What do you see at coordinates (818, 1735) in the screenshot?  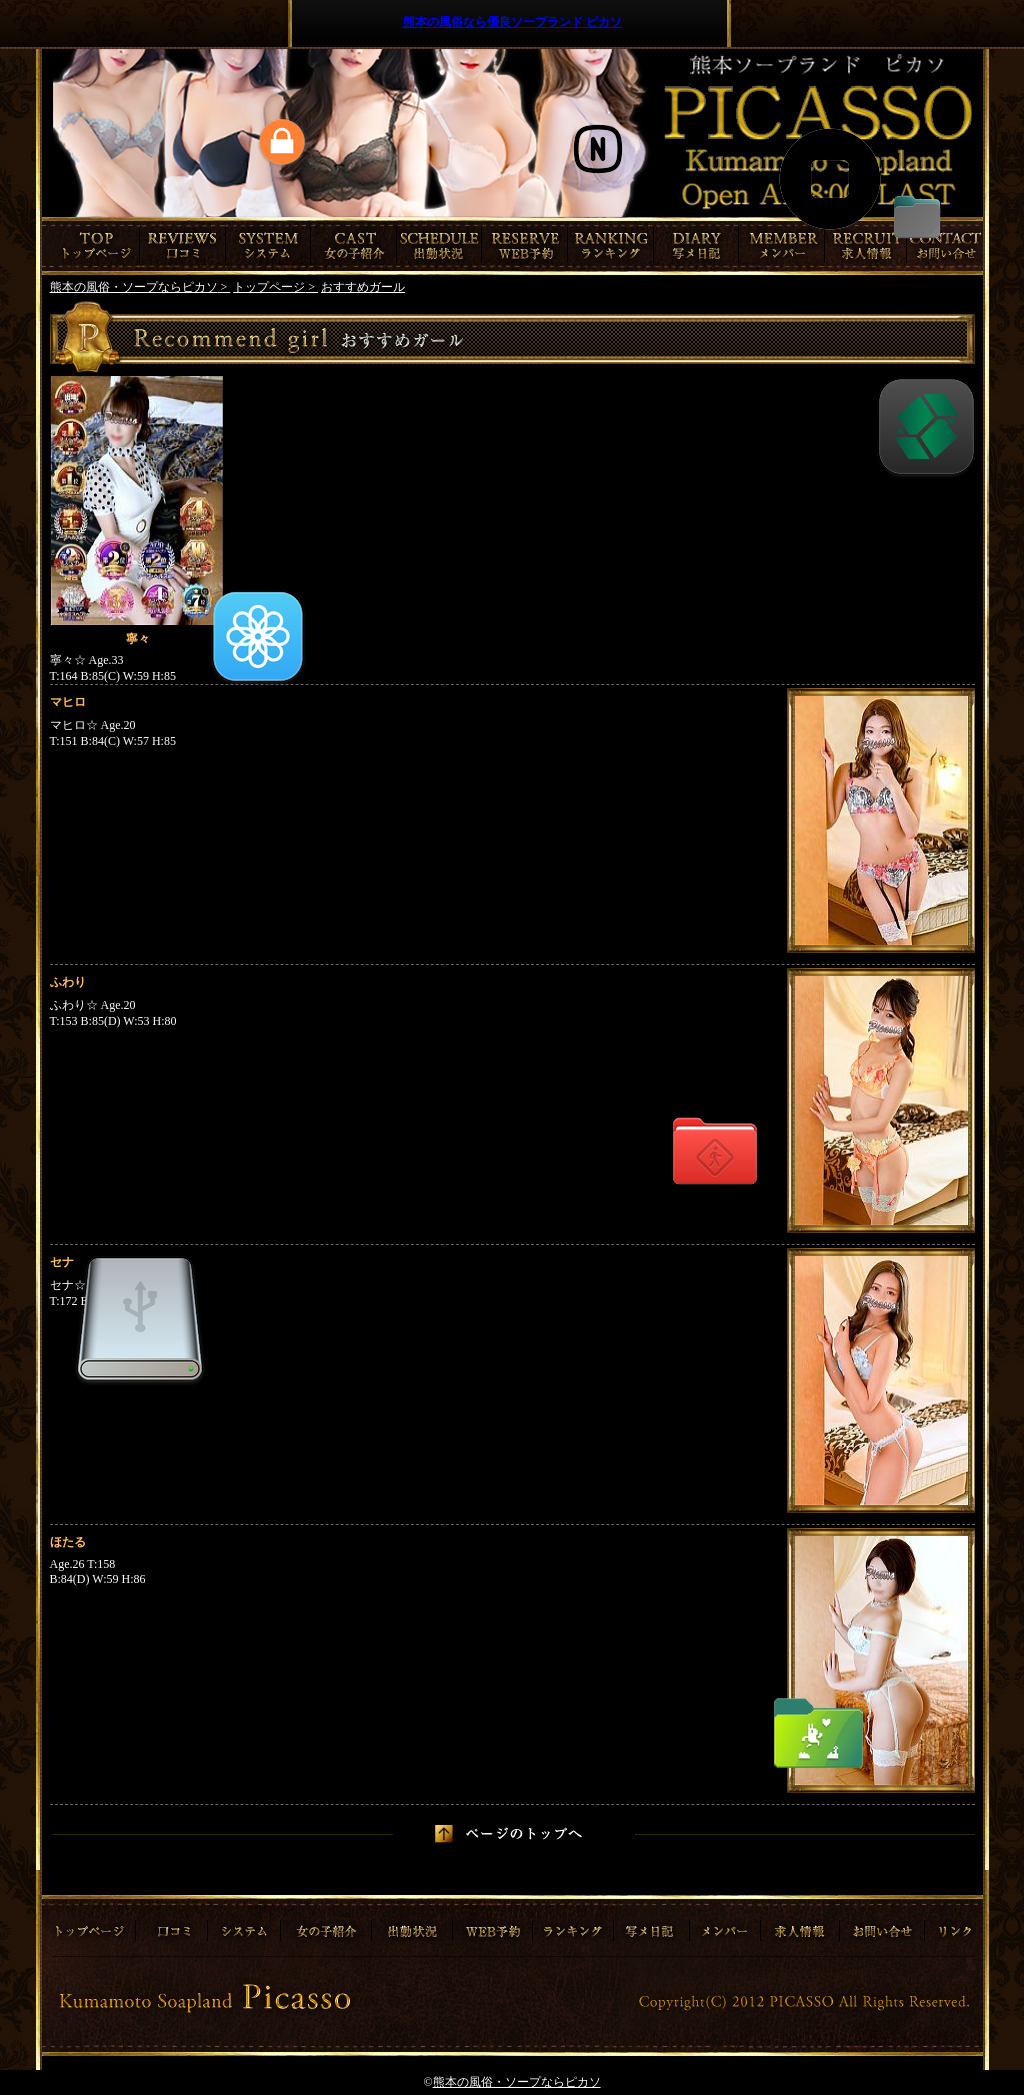 I see `open your gamejolt games folder` at bounding box center [818, 1735].